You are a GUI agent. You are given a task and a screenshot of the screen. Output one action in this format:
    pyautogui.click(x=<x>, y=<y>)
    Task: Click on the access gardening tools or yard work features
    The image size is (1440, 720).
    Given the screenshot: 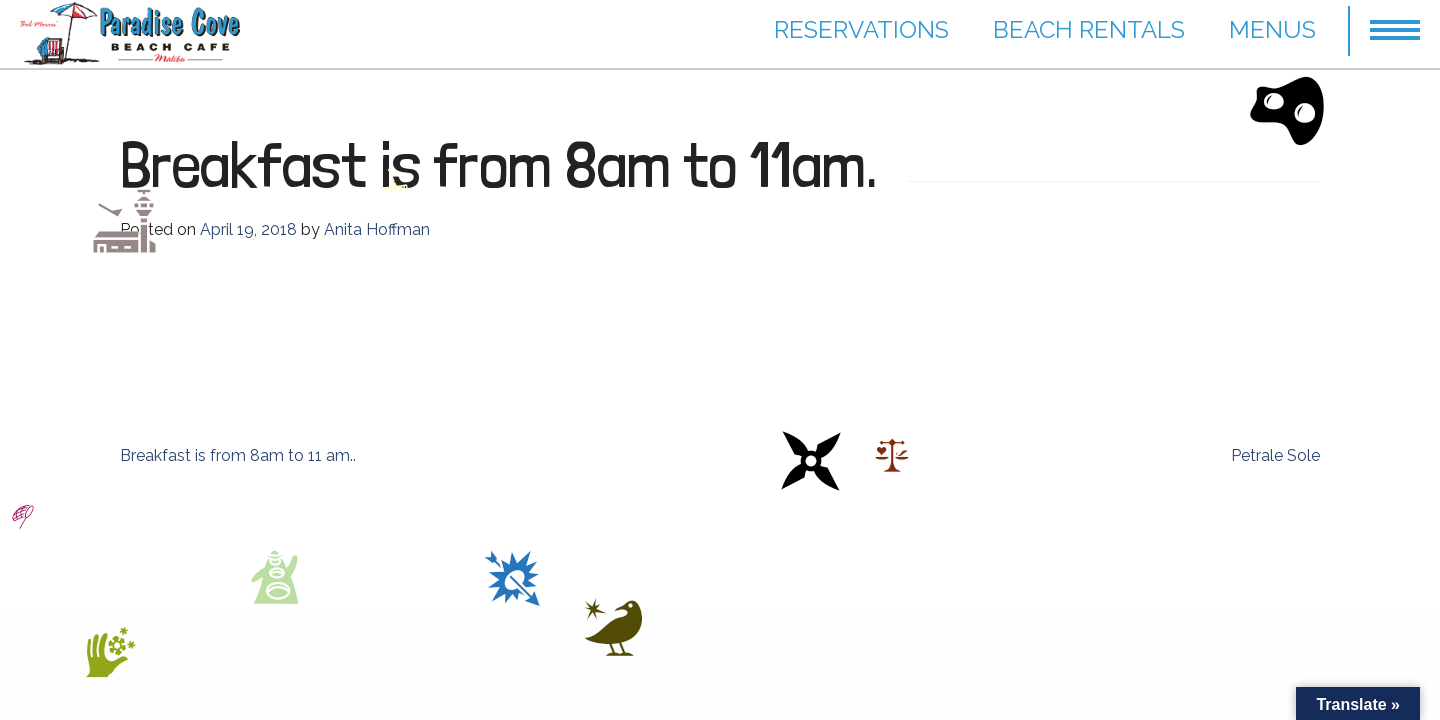 What is the action you would take?
    pyautogui.click(x=396, y=181)
    